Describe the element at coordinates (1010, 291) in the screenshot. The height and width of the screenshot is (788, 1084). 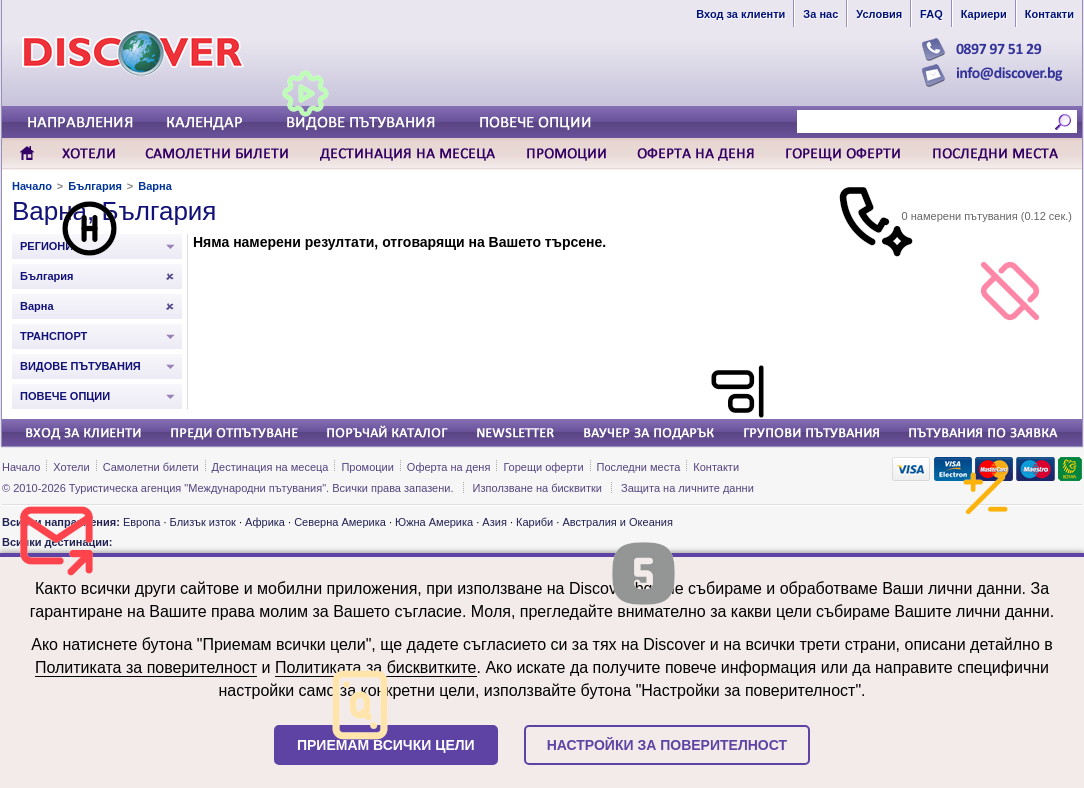
I see `disabled or inactive diamond shape element` at that location.